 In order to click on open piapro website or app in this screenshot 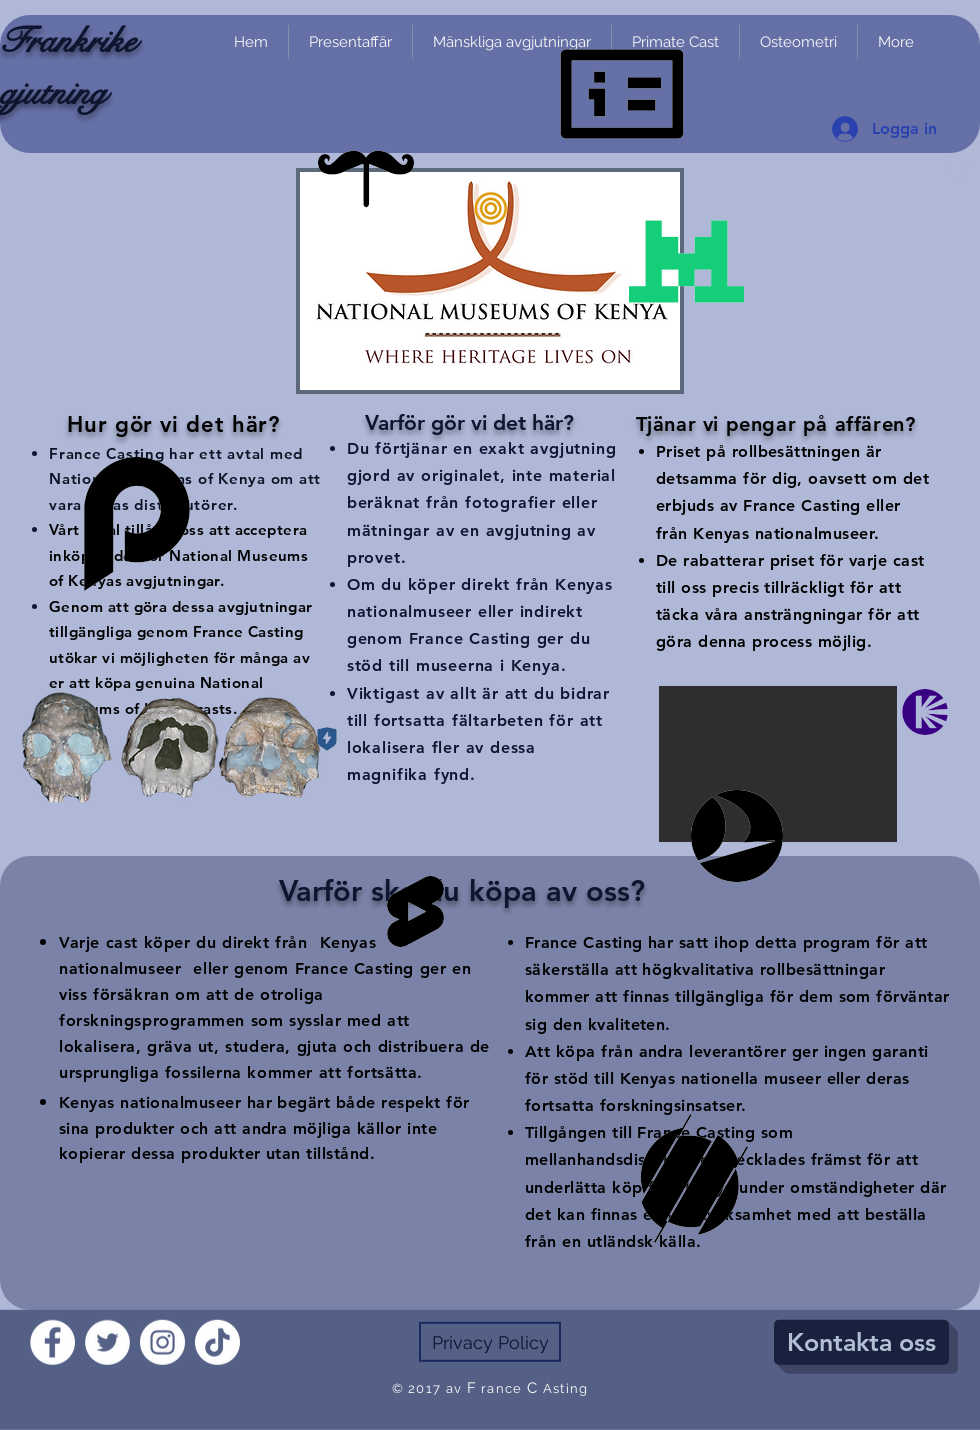, I will do `click(137, 524)`.